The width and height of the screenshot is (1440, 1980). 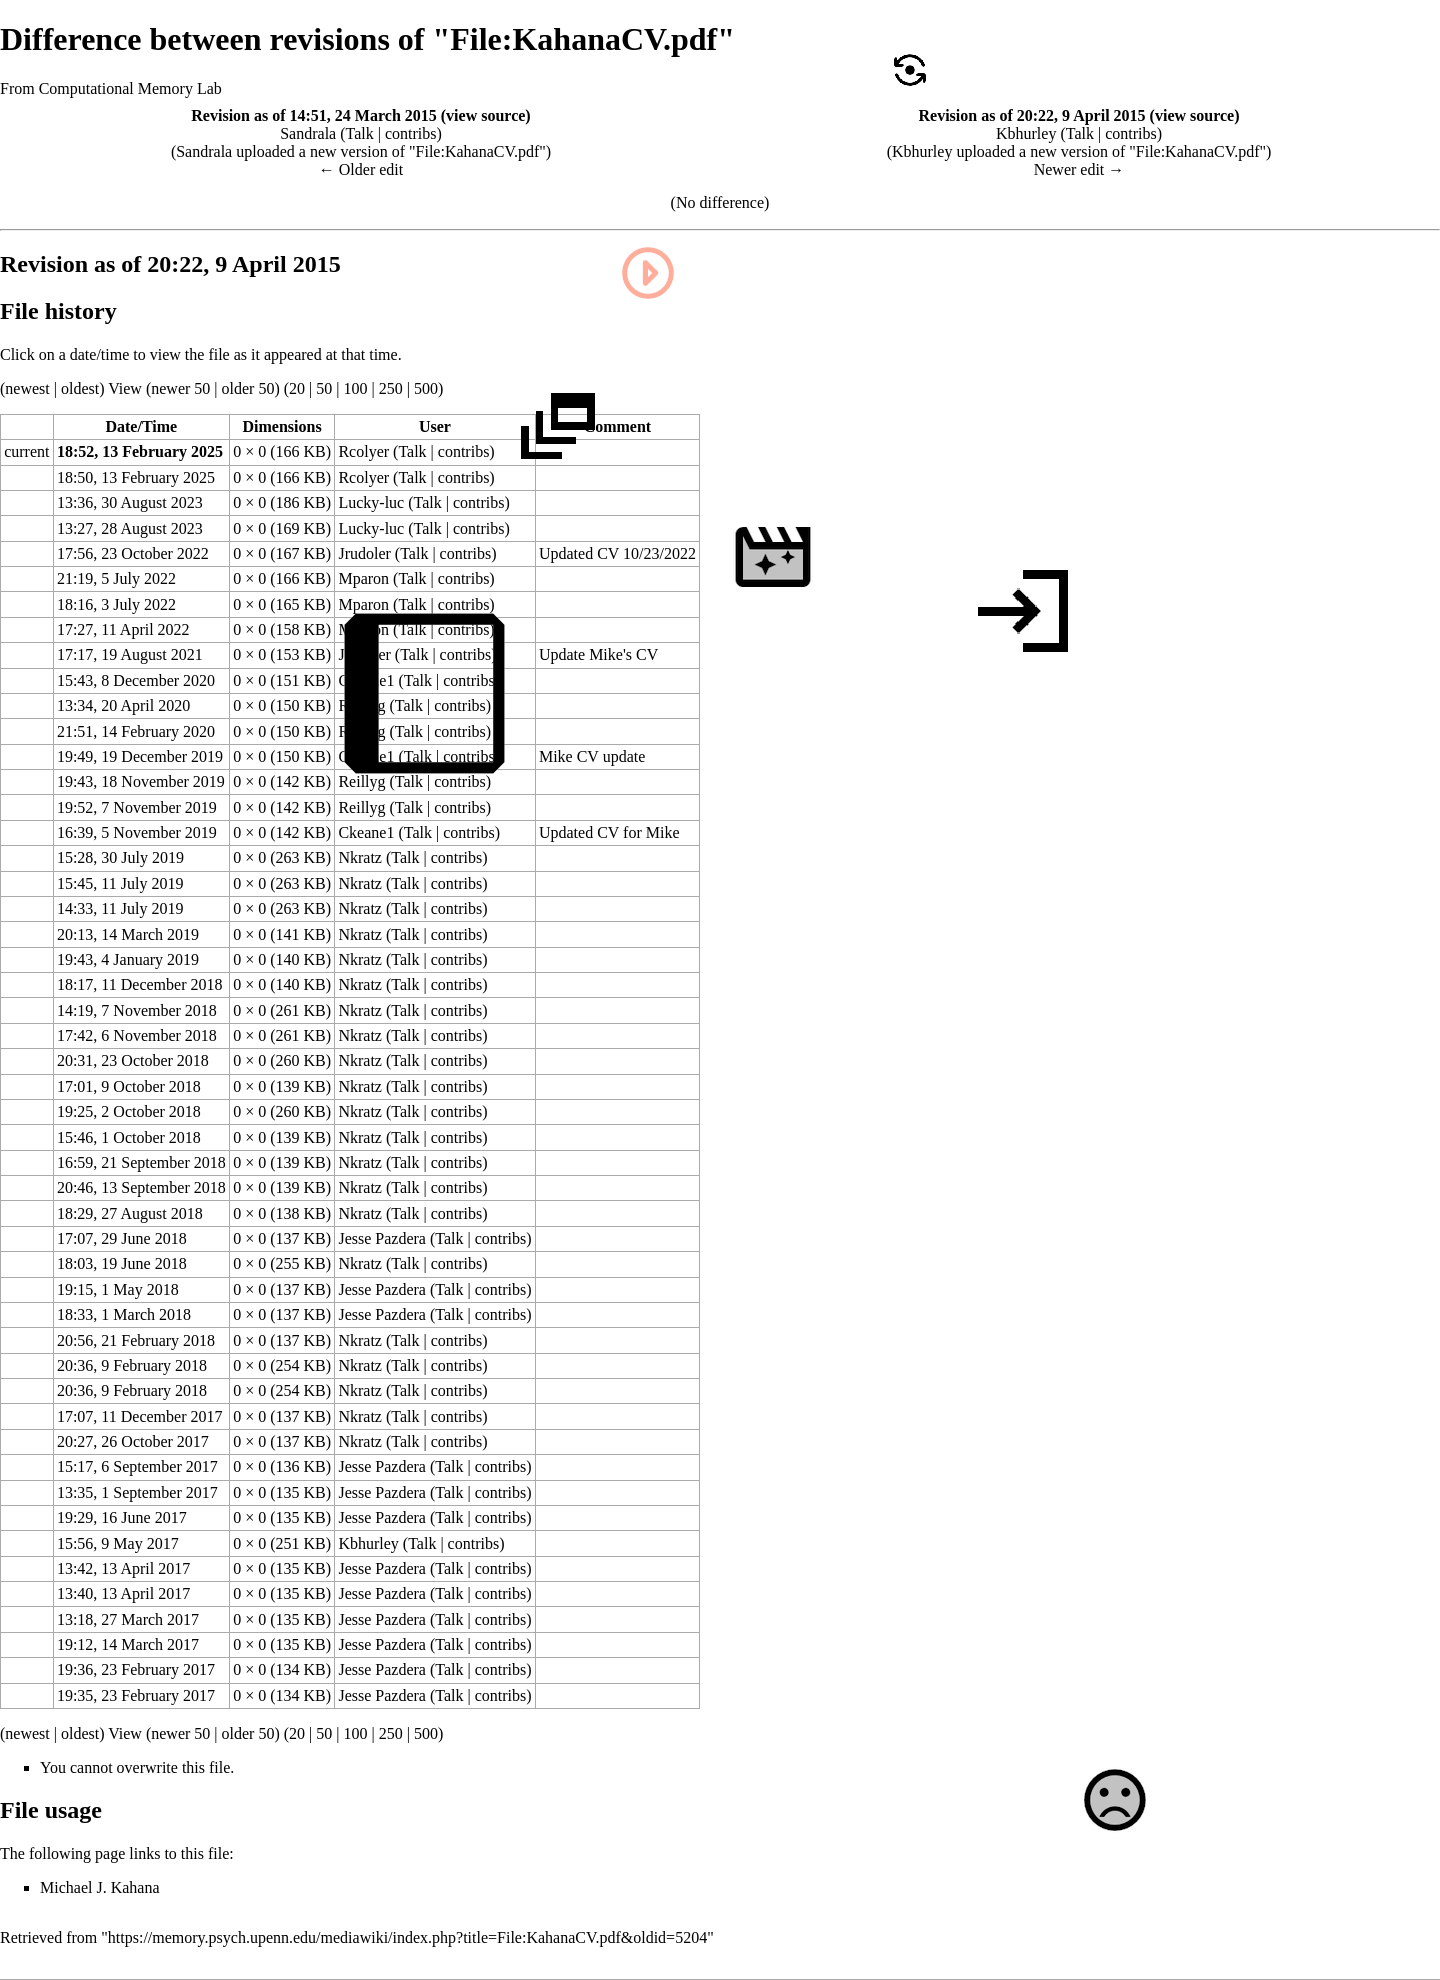 What do you see at coordinates (773, 557) in the screenshot?
I see `apply filters or effects to a video` at bounding box center [773, 557].